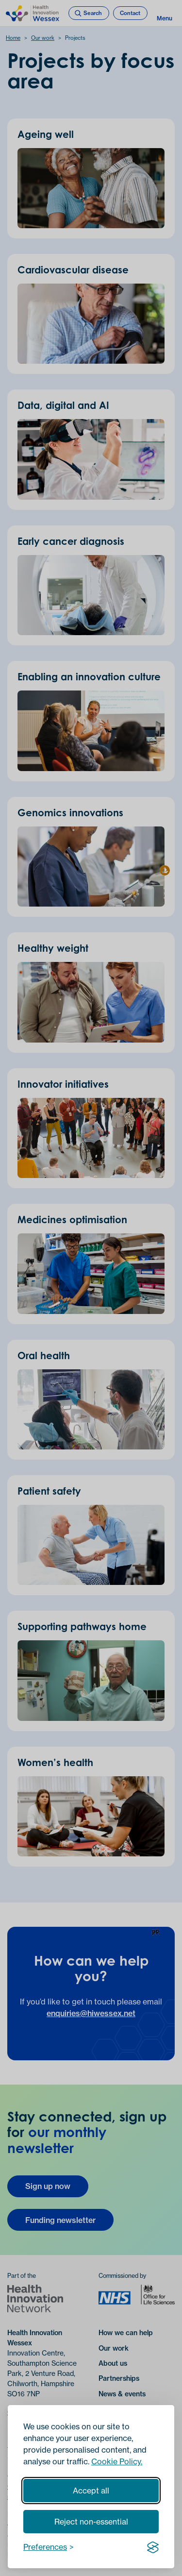 Image resolution: width=182 pixels, height=2576 pixels. I want to click on paddy power logo - link to betting and gaming services, so click(156, 1932).